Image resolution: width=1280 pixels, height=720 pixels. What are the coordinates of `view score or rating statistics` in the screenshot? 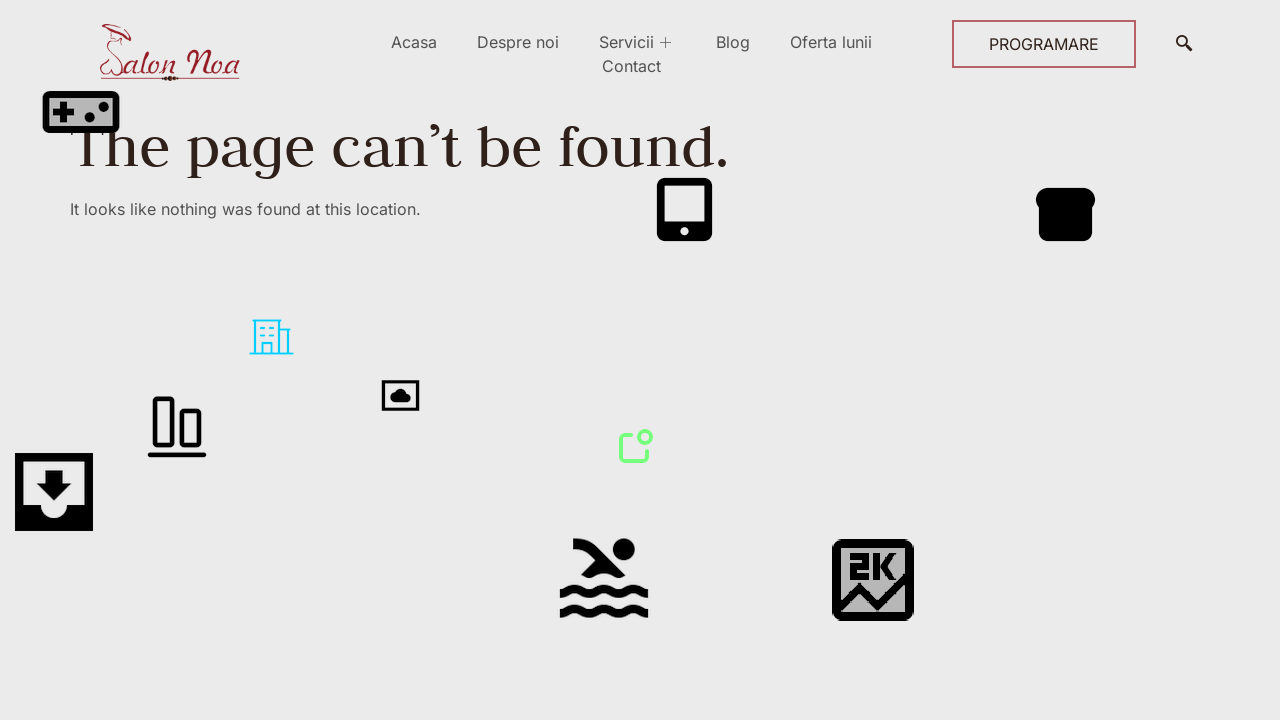 It's located at (873, 580).